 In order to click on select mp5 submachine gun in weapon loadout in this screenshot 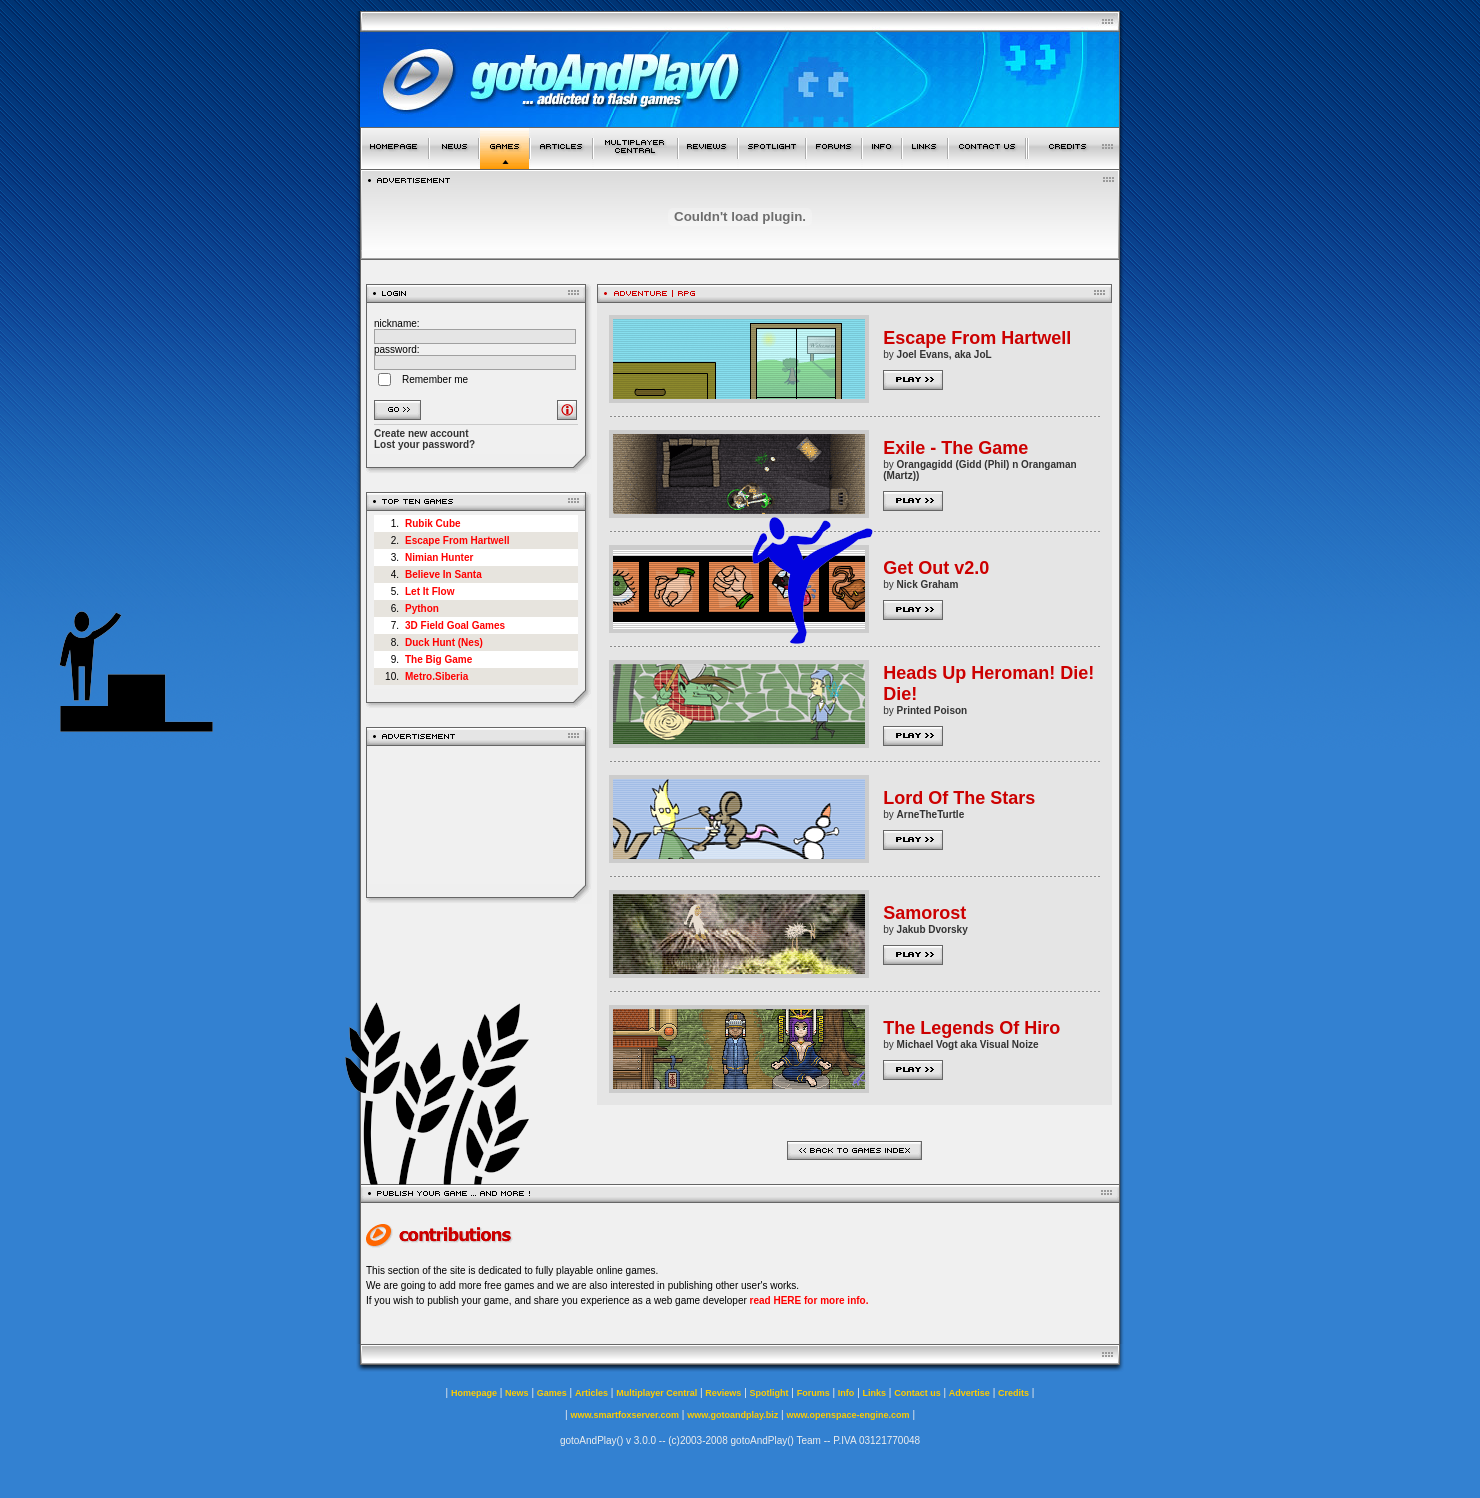, I will do `click(859, 1079)`.